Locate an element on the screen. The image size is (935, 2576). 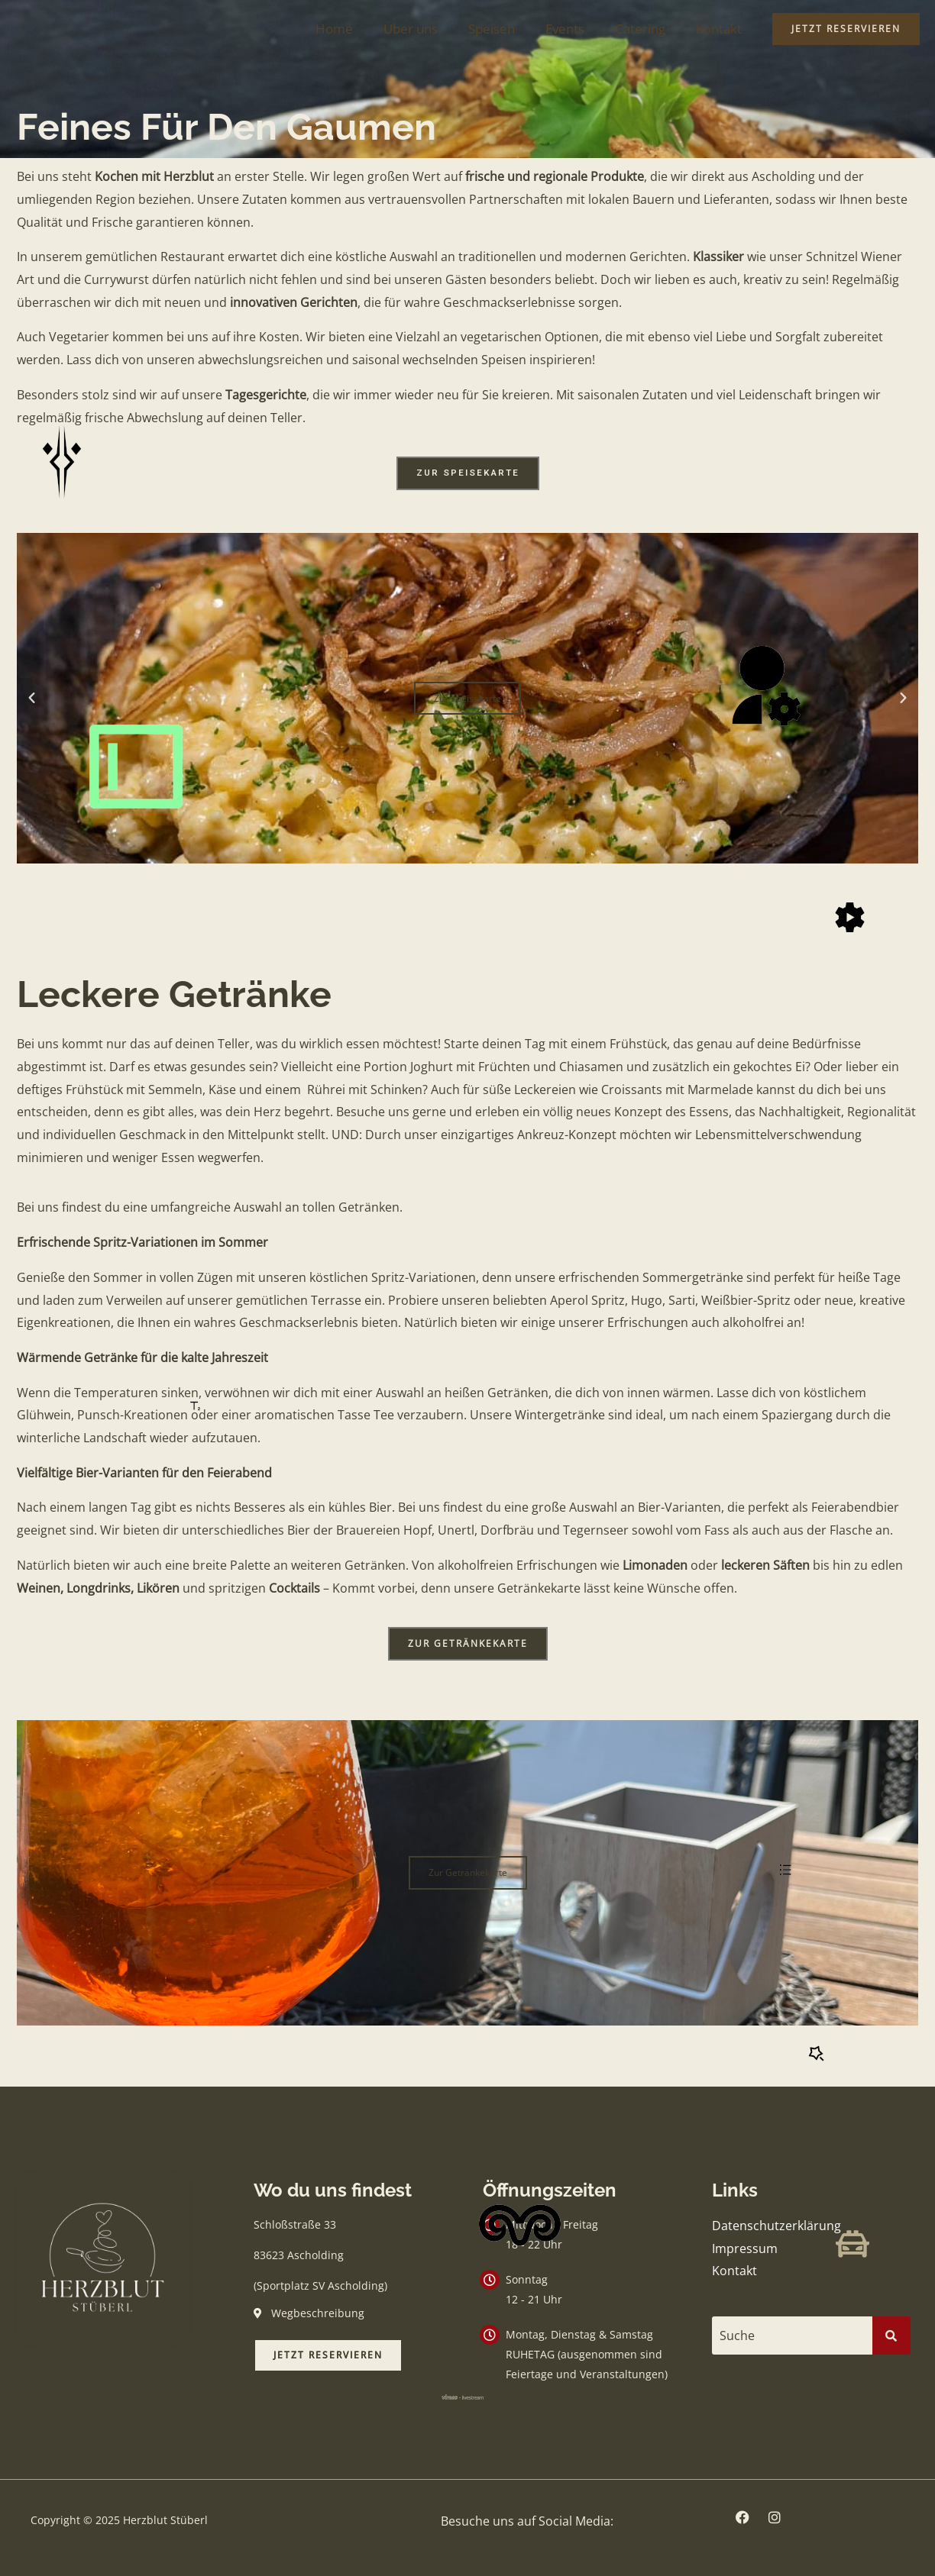
access user account settings is located at coordinates (762, 686).